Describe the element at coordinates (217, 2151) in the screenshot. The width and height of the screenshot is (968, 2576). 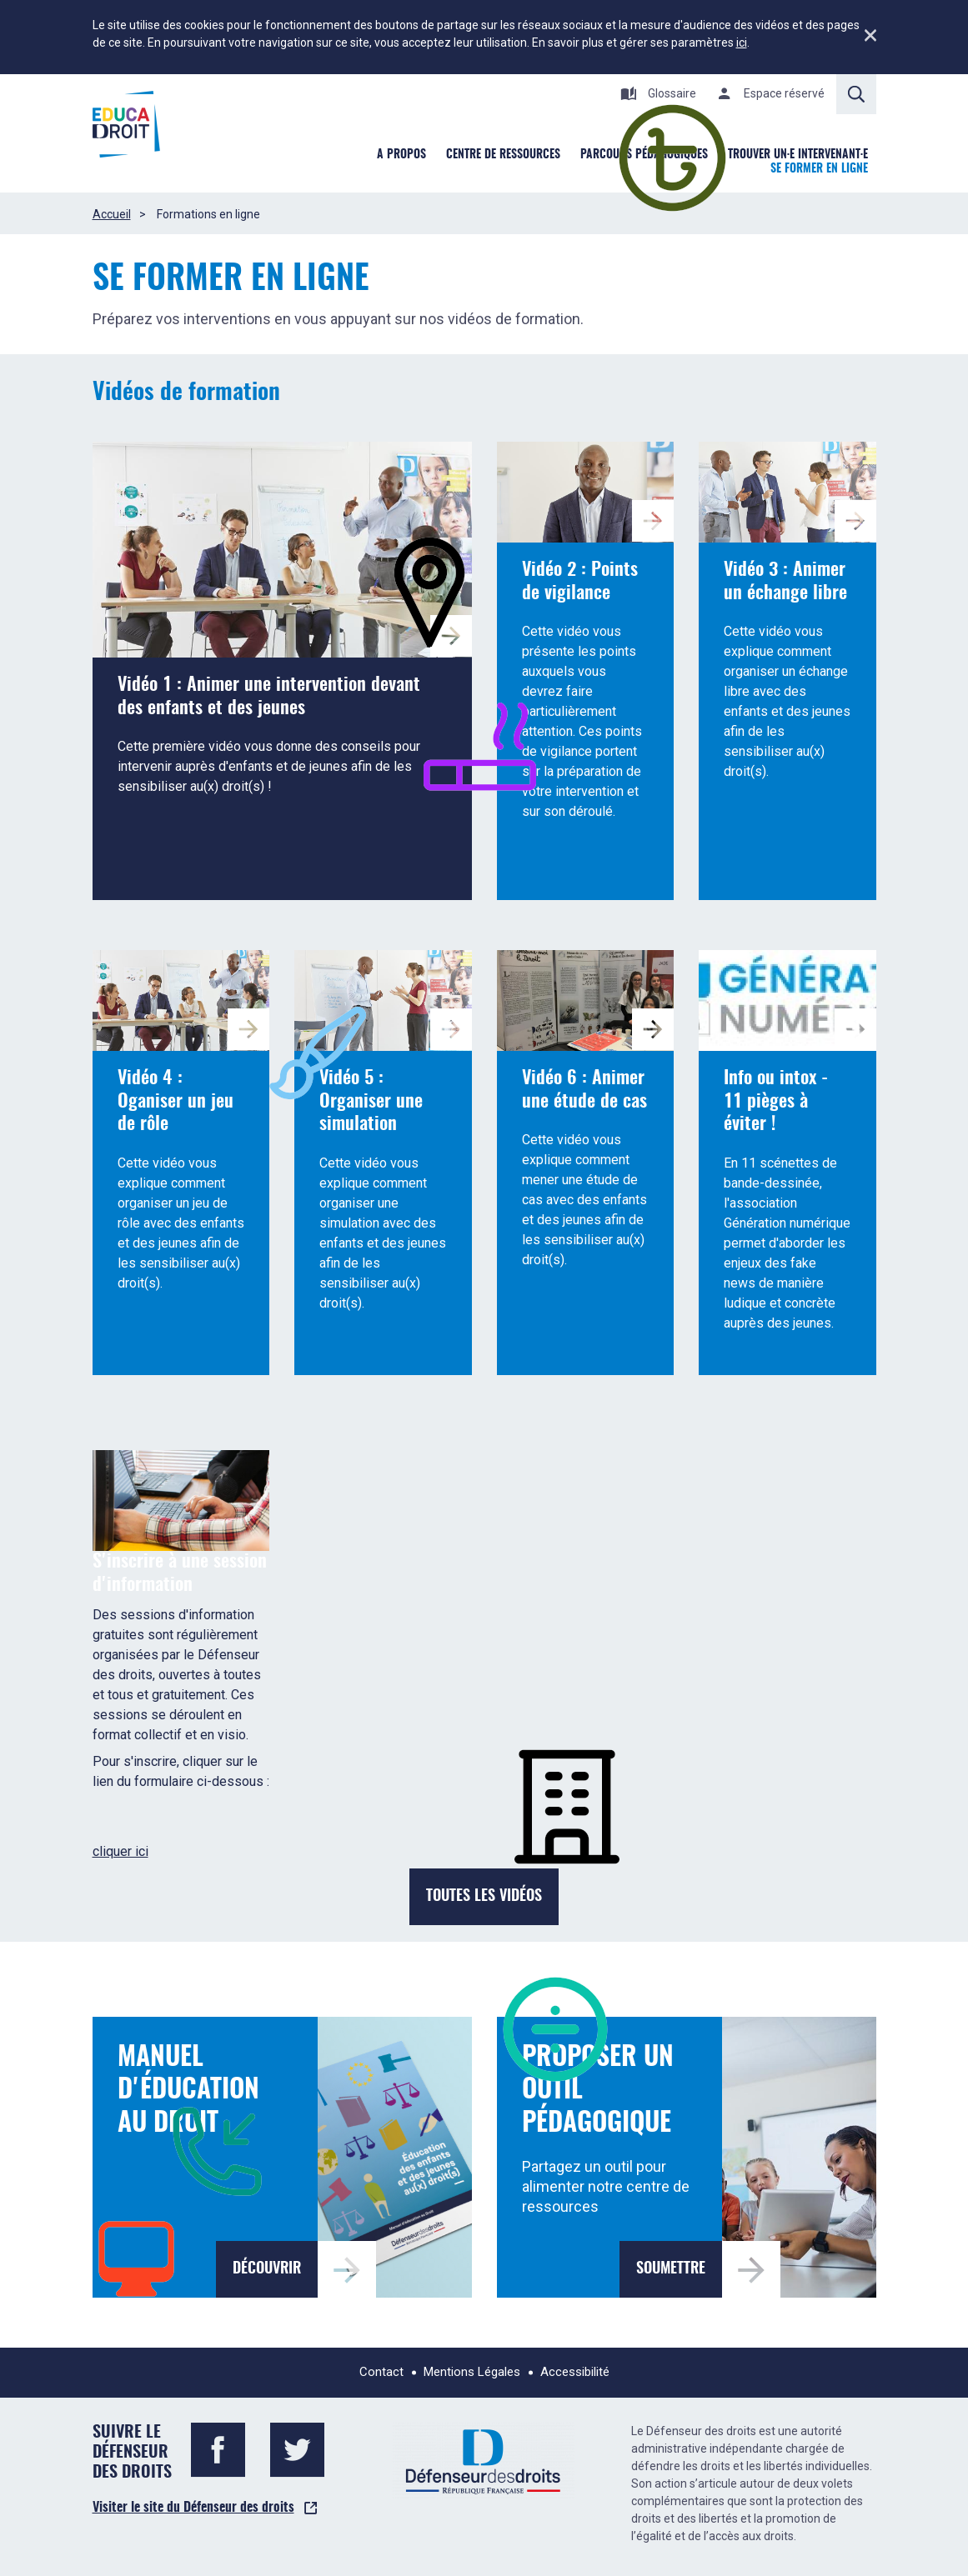
I see `incoming call notification` at that location.